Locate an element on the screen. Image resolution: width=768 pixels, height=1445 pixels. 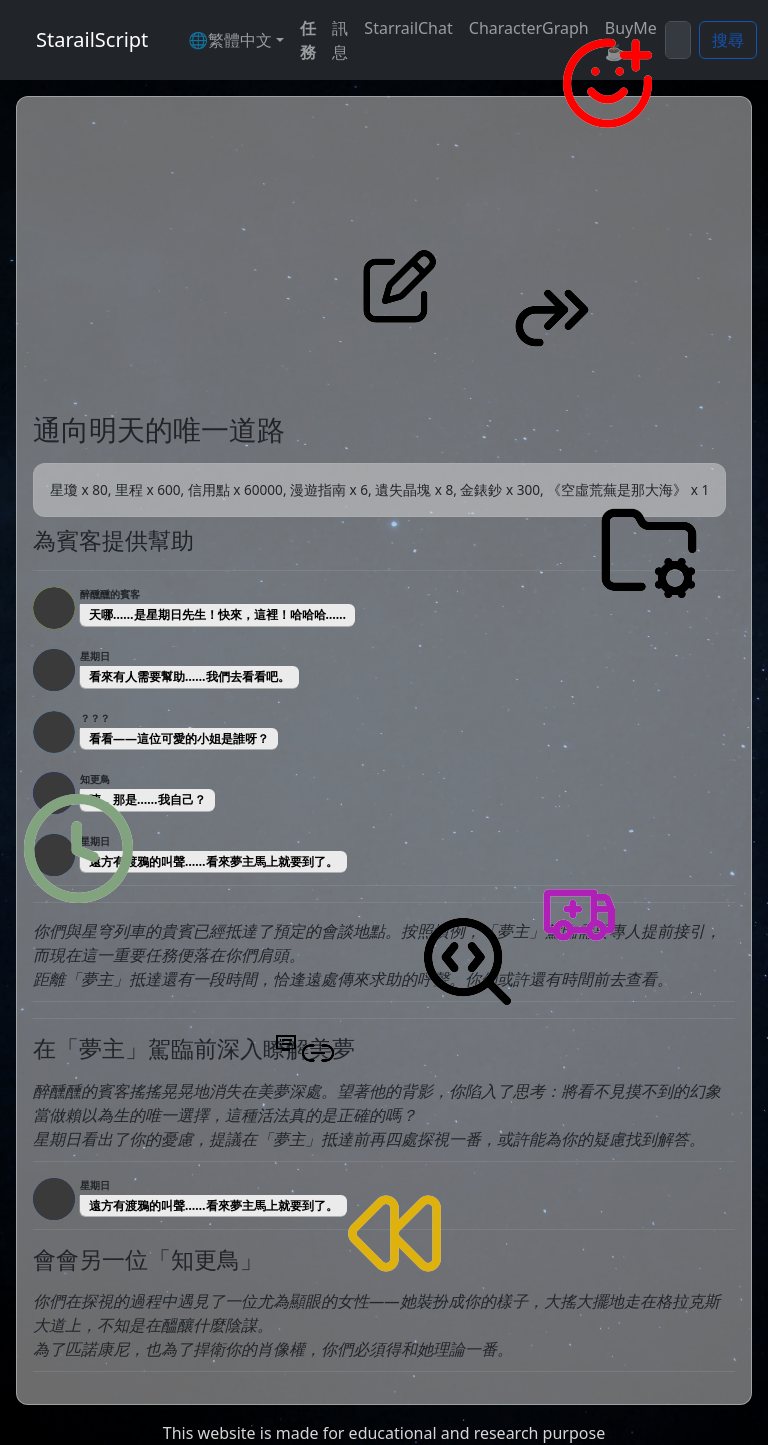
access DVR or recorded content is located at coordinates (286, 1043).